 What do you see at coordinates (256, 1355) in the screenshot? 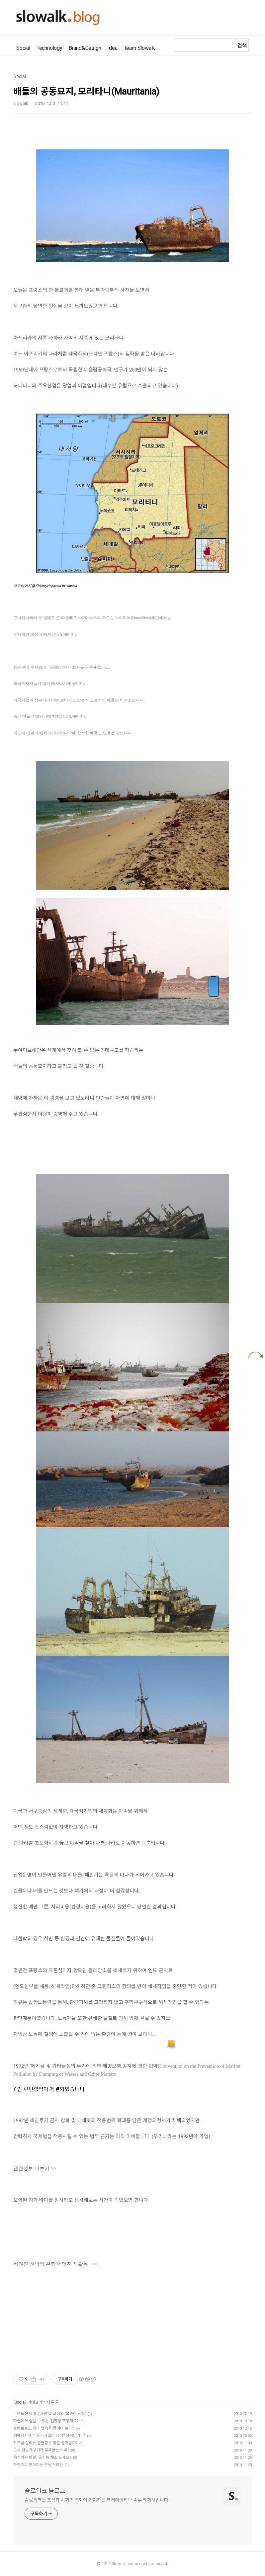
I see `redo the last undone action` at bounding box center [256, 1355].